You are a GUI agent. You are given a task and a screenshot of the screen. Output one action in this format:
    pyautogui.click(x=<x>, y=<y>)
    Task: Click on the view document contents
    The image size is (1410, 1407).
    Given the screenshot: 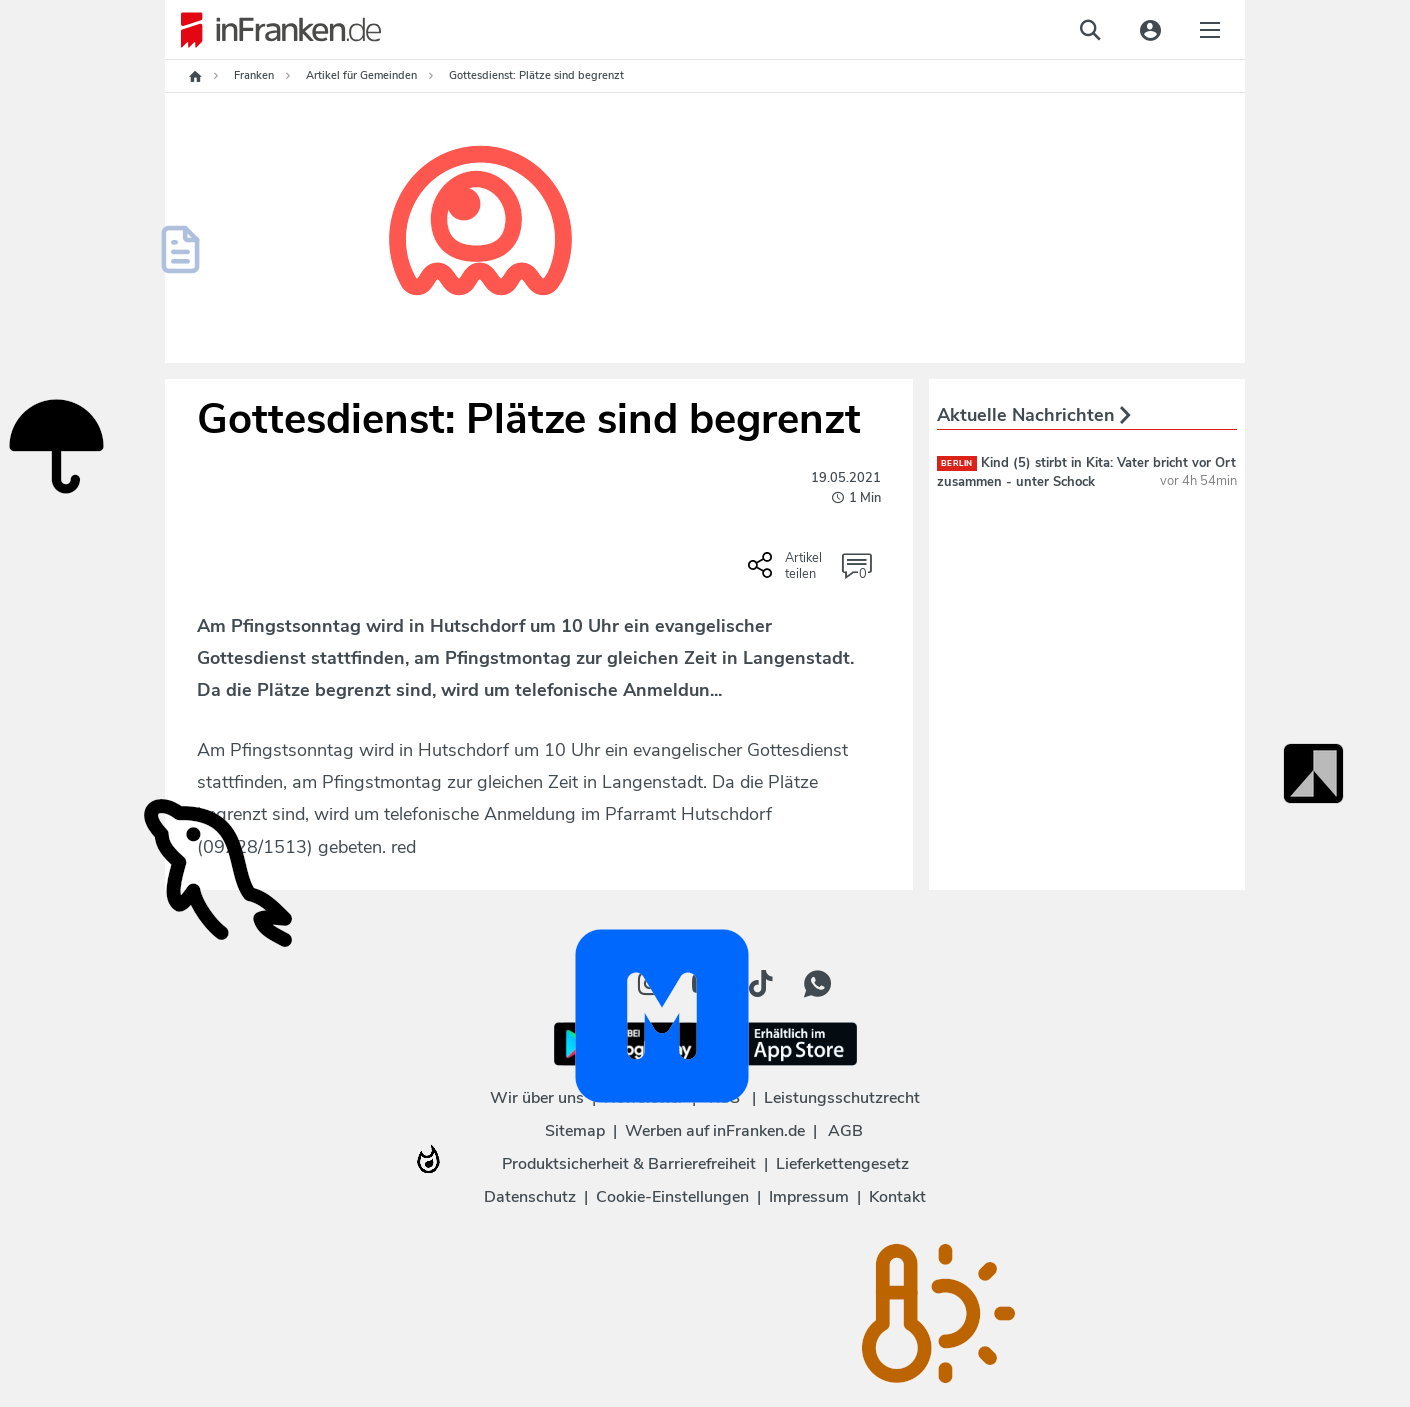 What is the action you would take?
    pyautogui.click(x=180, y=249)
    